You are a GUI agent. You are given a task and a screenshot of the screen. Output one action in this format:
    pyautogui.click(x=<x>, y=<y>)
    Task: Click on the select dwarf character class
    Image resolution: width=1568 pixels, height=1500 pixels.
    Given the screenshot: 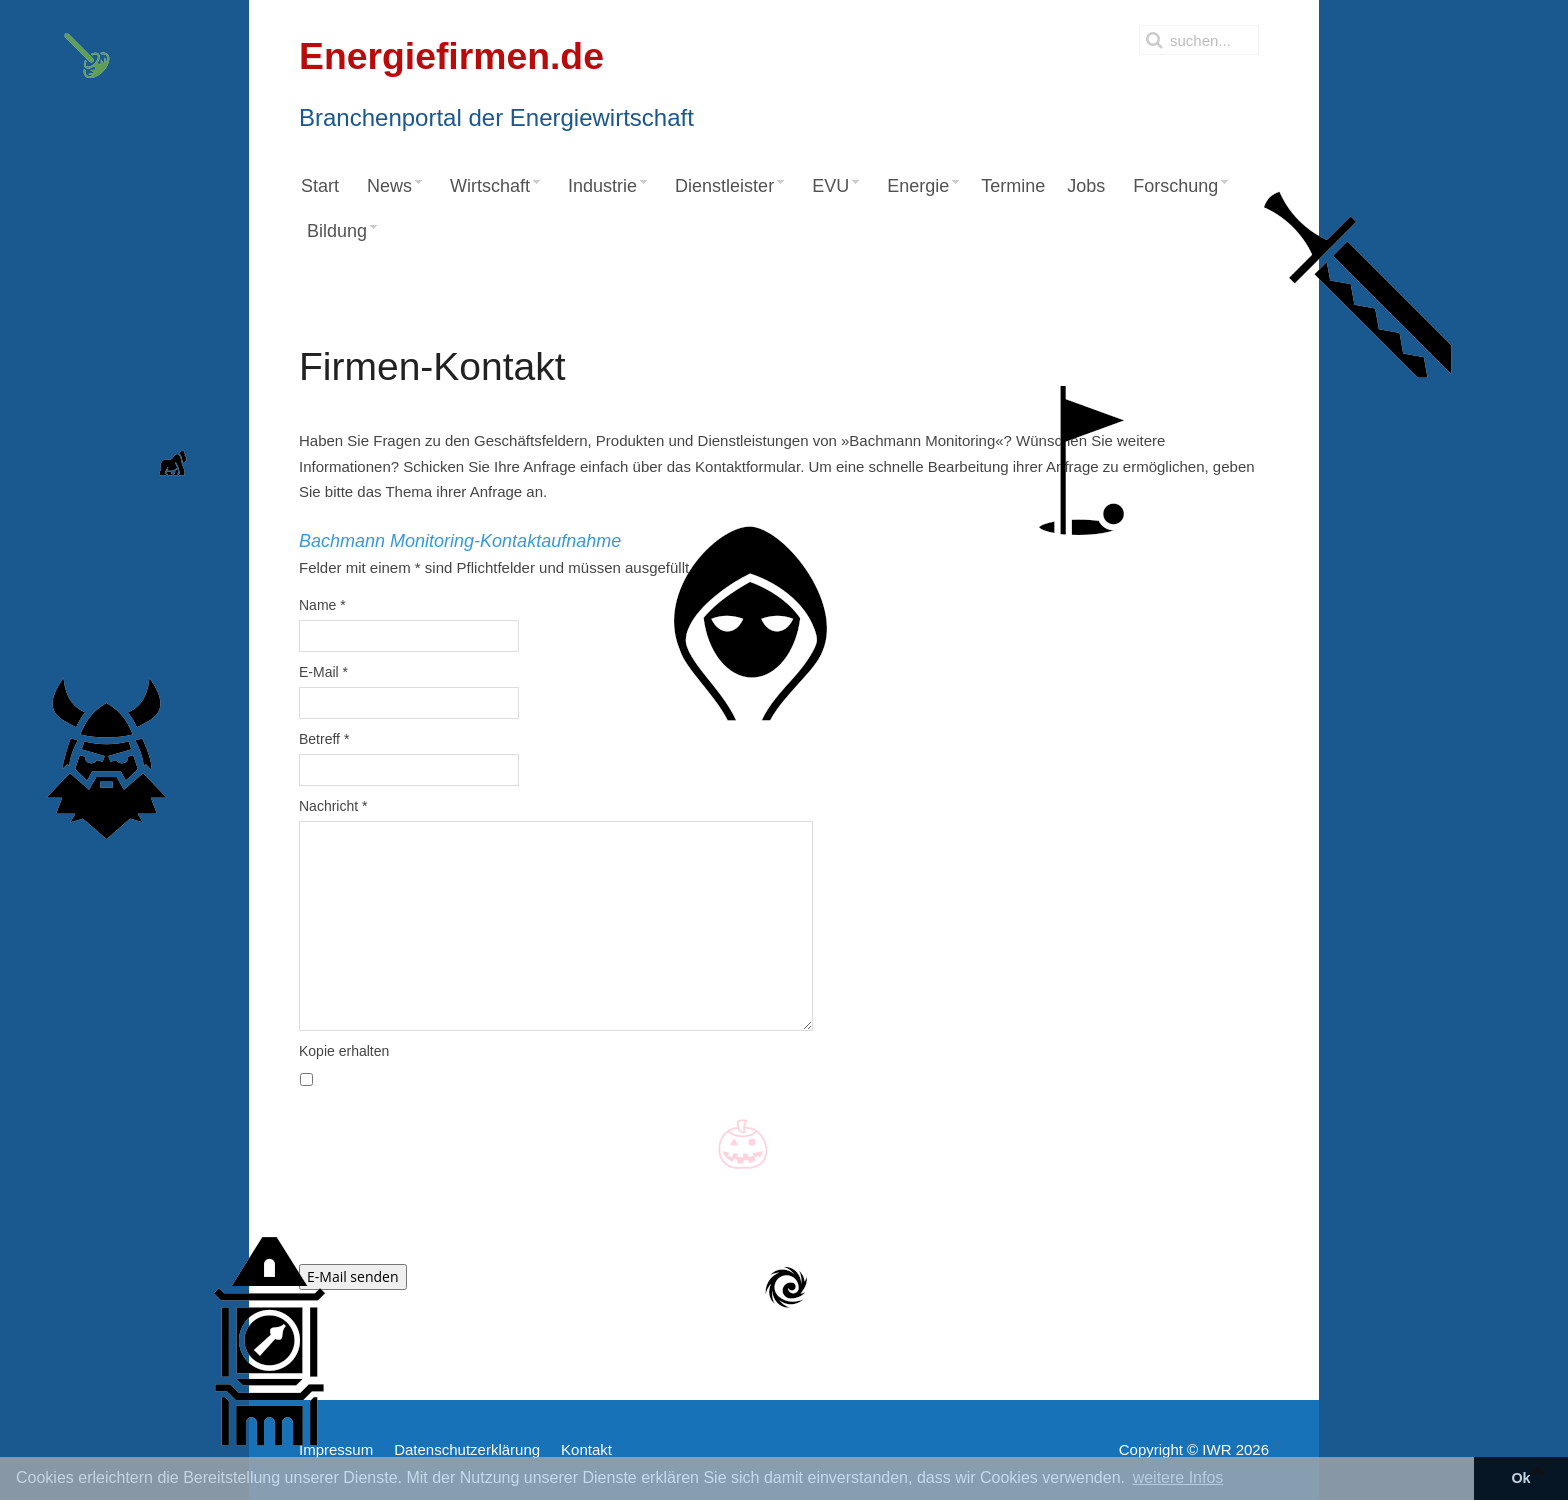 What is the action you would take?
    pyautogui.click(x=106, y=758)
    